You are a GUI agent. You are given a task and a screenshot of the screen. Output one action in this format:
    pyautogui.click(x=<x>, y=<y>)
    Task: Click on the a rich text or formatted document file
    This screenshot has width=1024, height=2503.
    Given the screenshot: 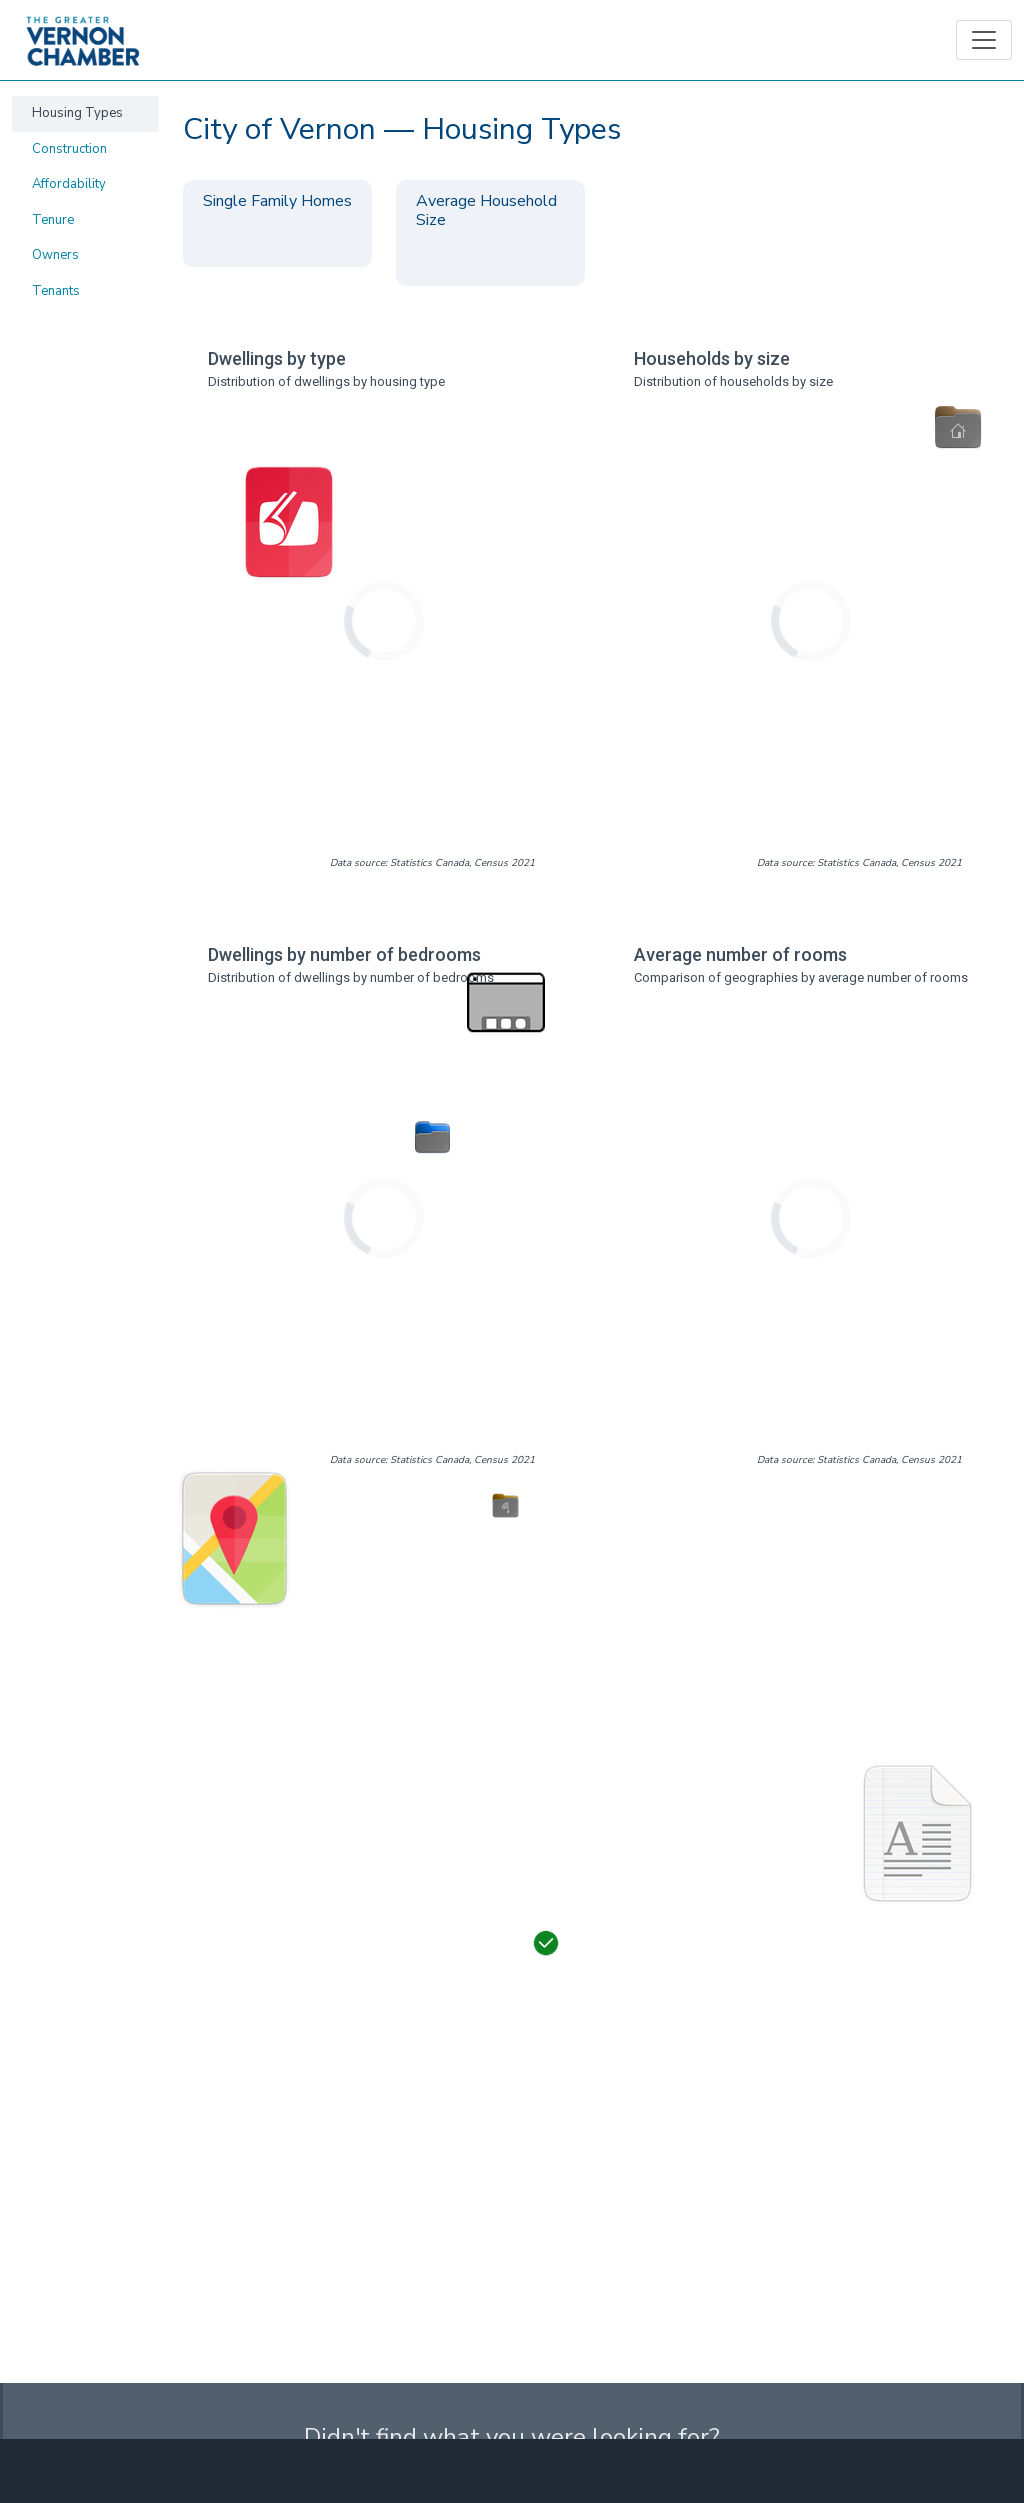 What is the action you would take?
    pyautogui.click(x=917, y=1833)
    